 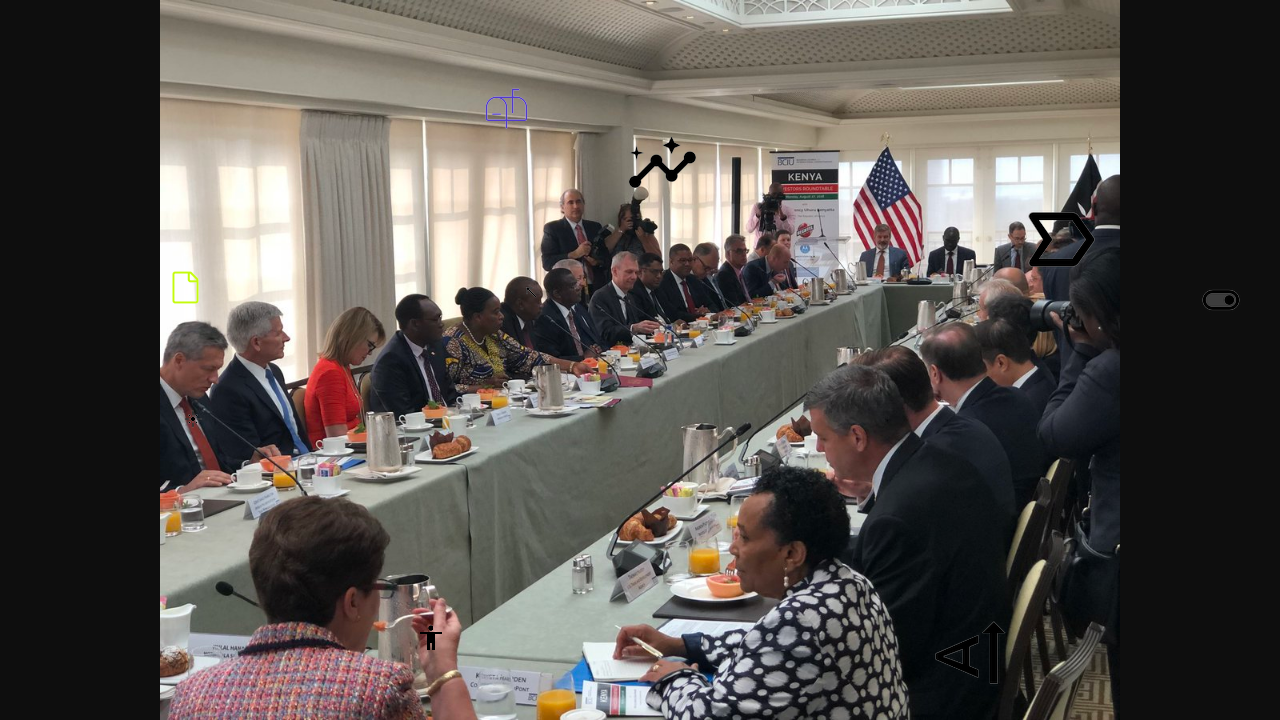 I want to click on view or open a file, so click(x=185, y=287).